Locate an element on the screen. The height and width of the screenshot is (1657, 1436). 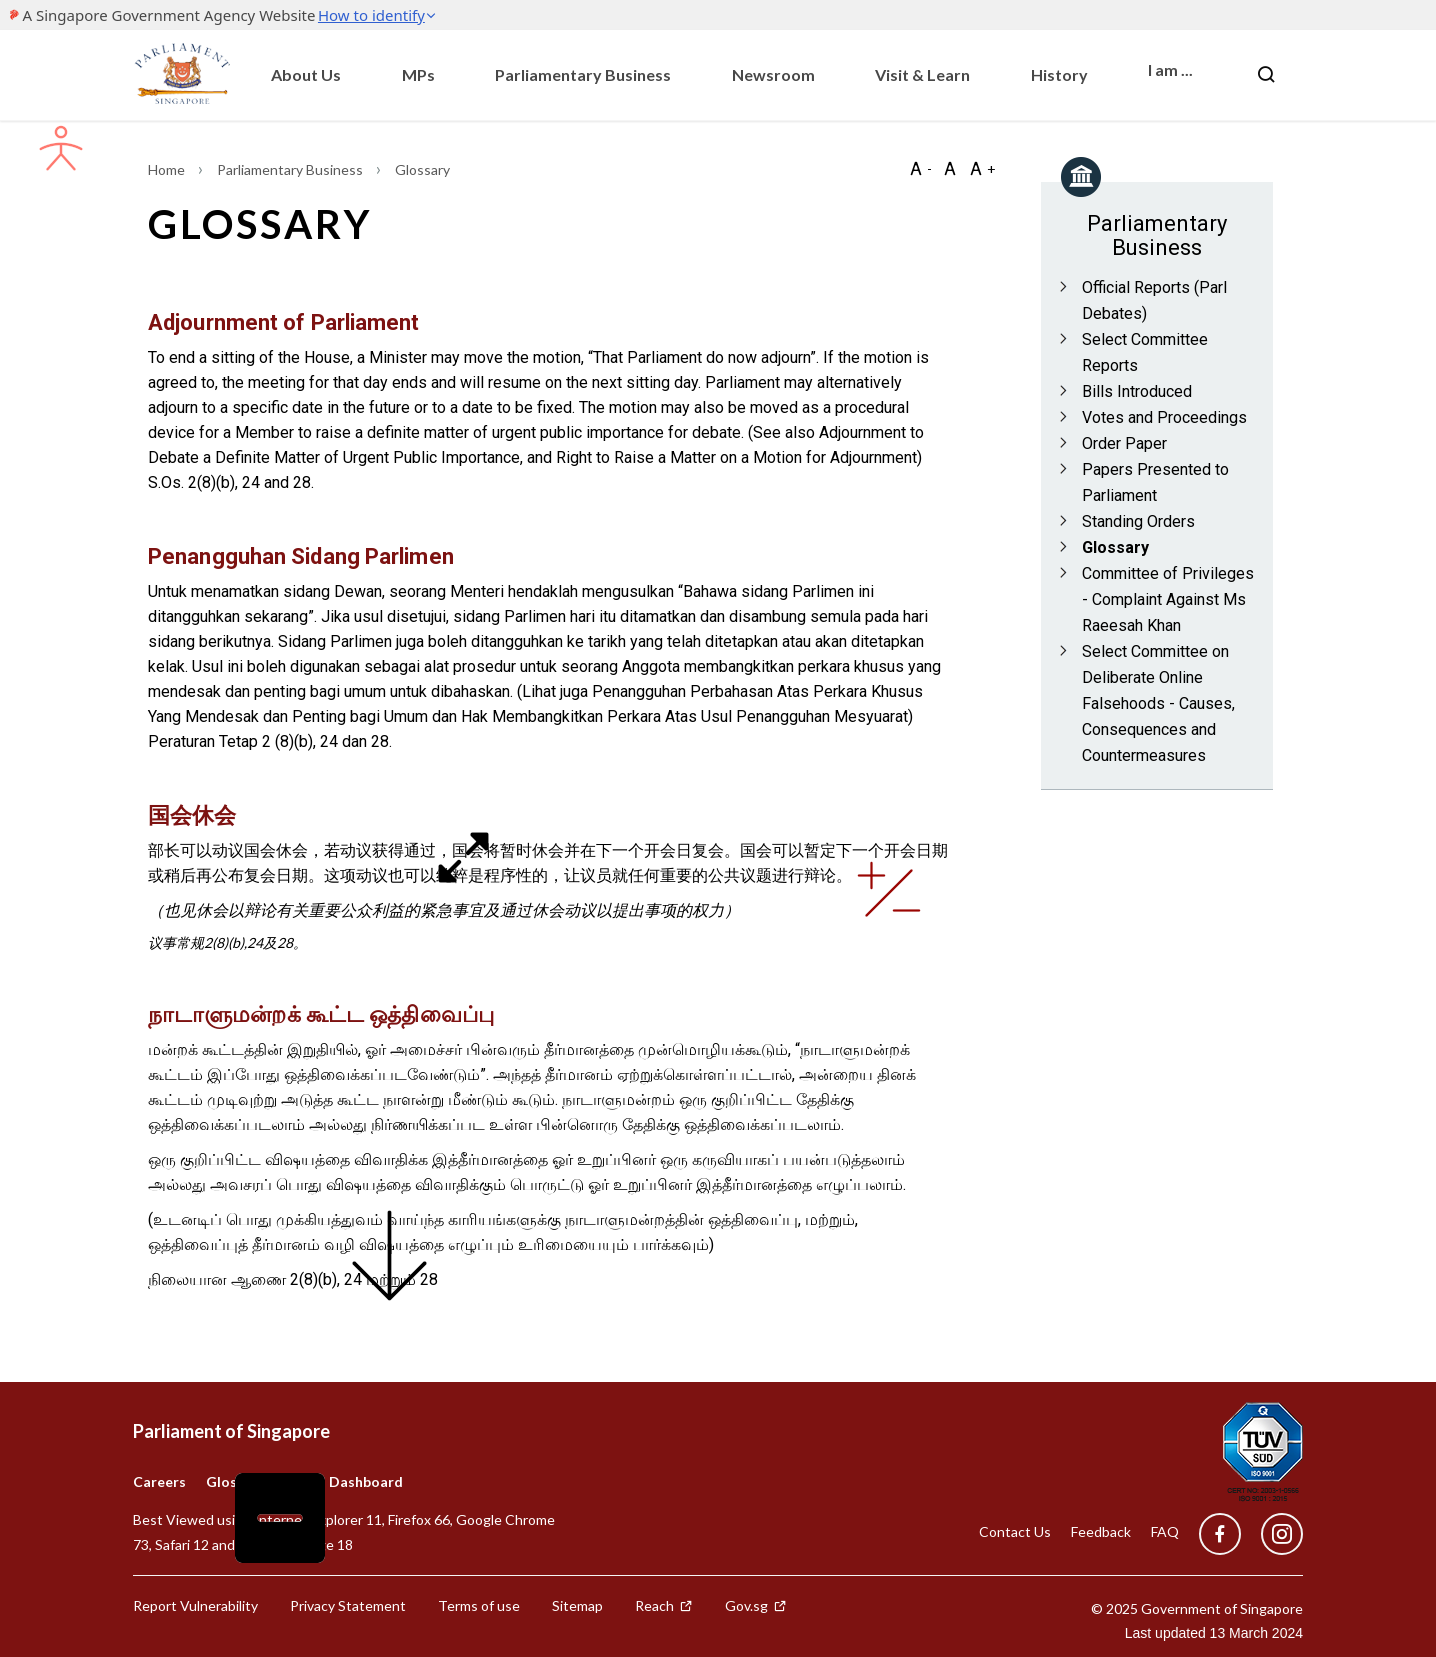
scroll down or view more content is located at coordinates (389, 1255).